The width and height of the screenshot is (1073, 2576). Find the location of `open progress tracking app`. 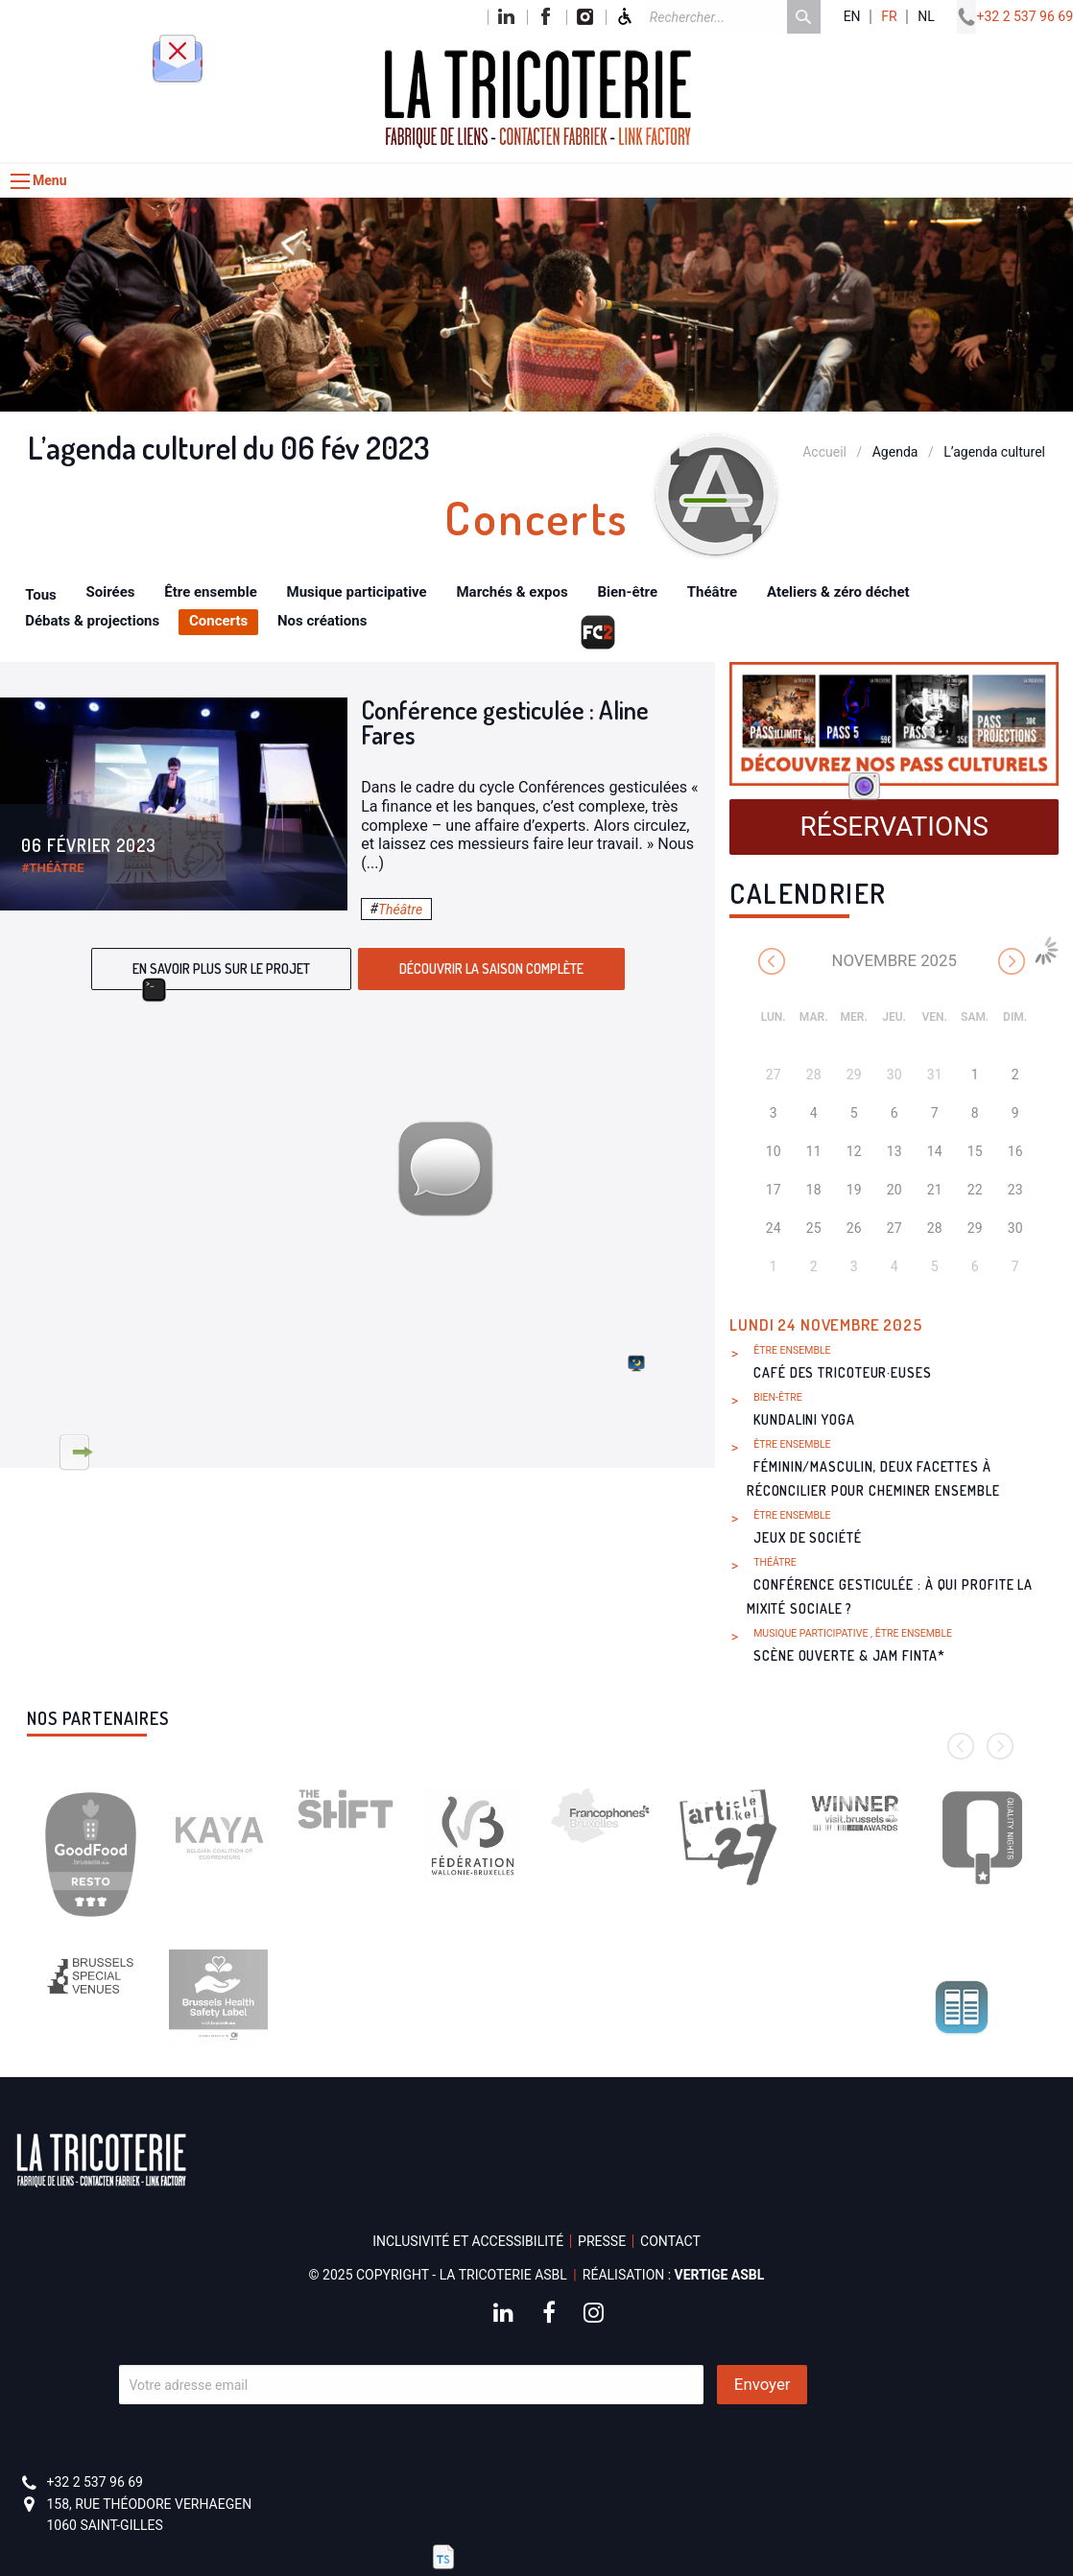

open progress tracking app is located at coordinates (962, 2007).